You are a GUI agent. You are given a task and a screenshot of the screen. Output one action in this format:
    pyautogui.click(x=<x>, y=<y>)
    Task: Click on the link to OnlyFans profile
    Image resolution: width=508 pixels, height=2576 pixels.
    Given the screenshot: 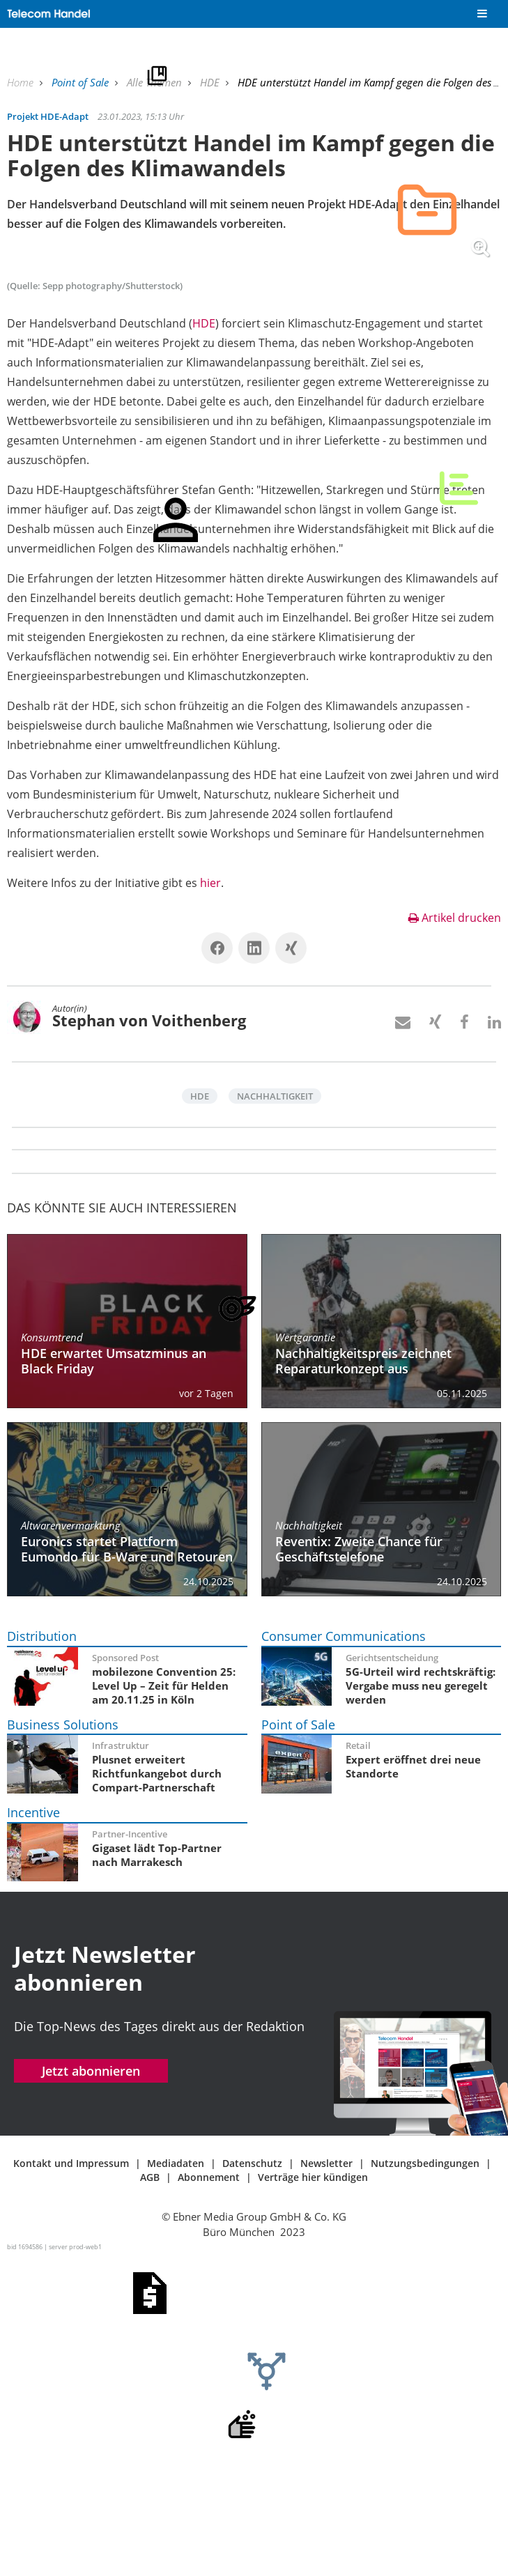 What is the action you would take?
    pyautogui.click(x=238, y=1308)
    